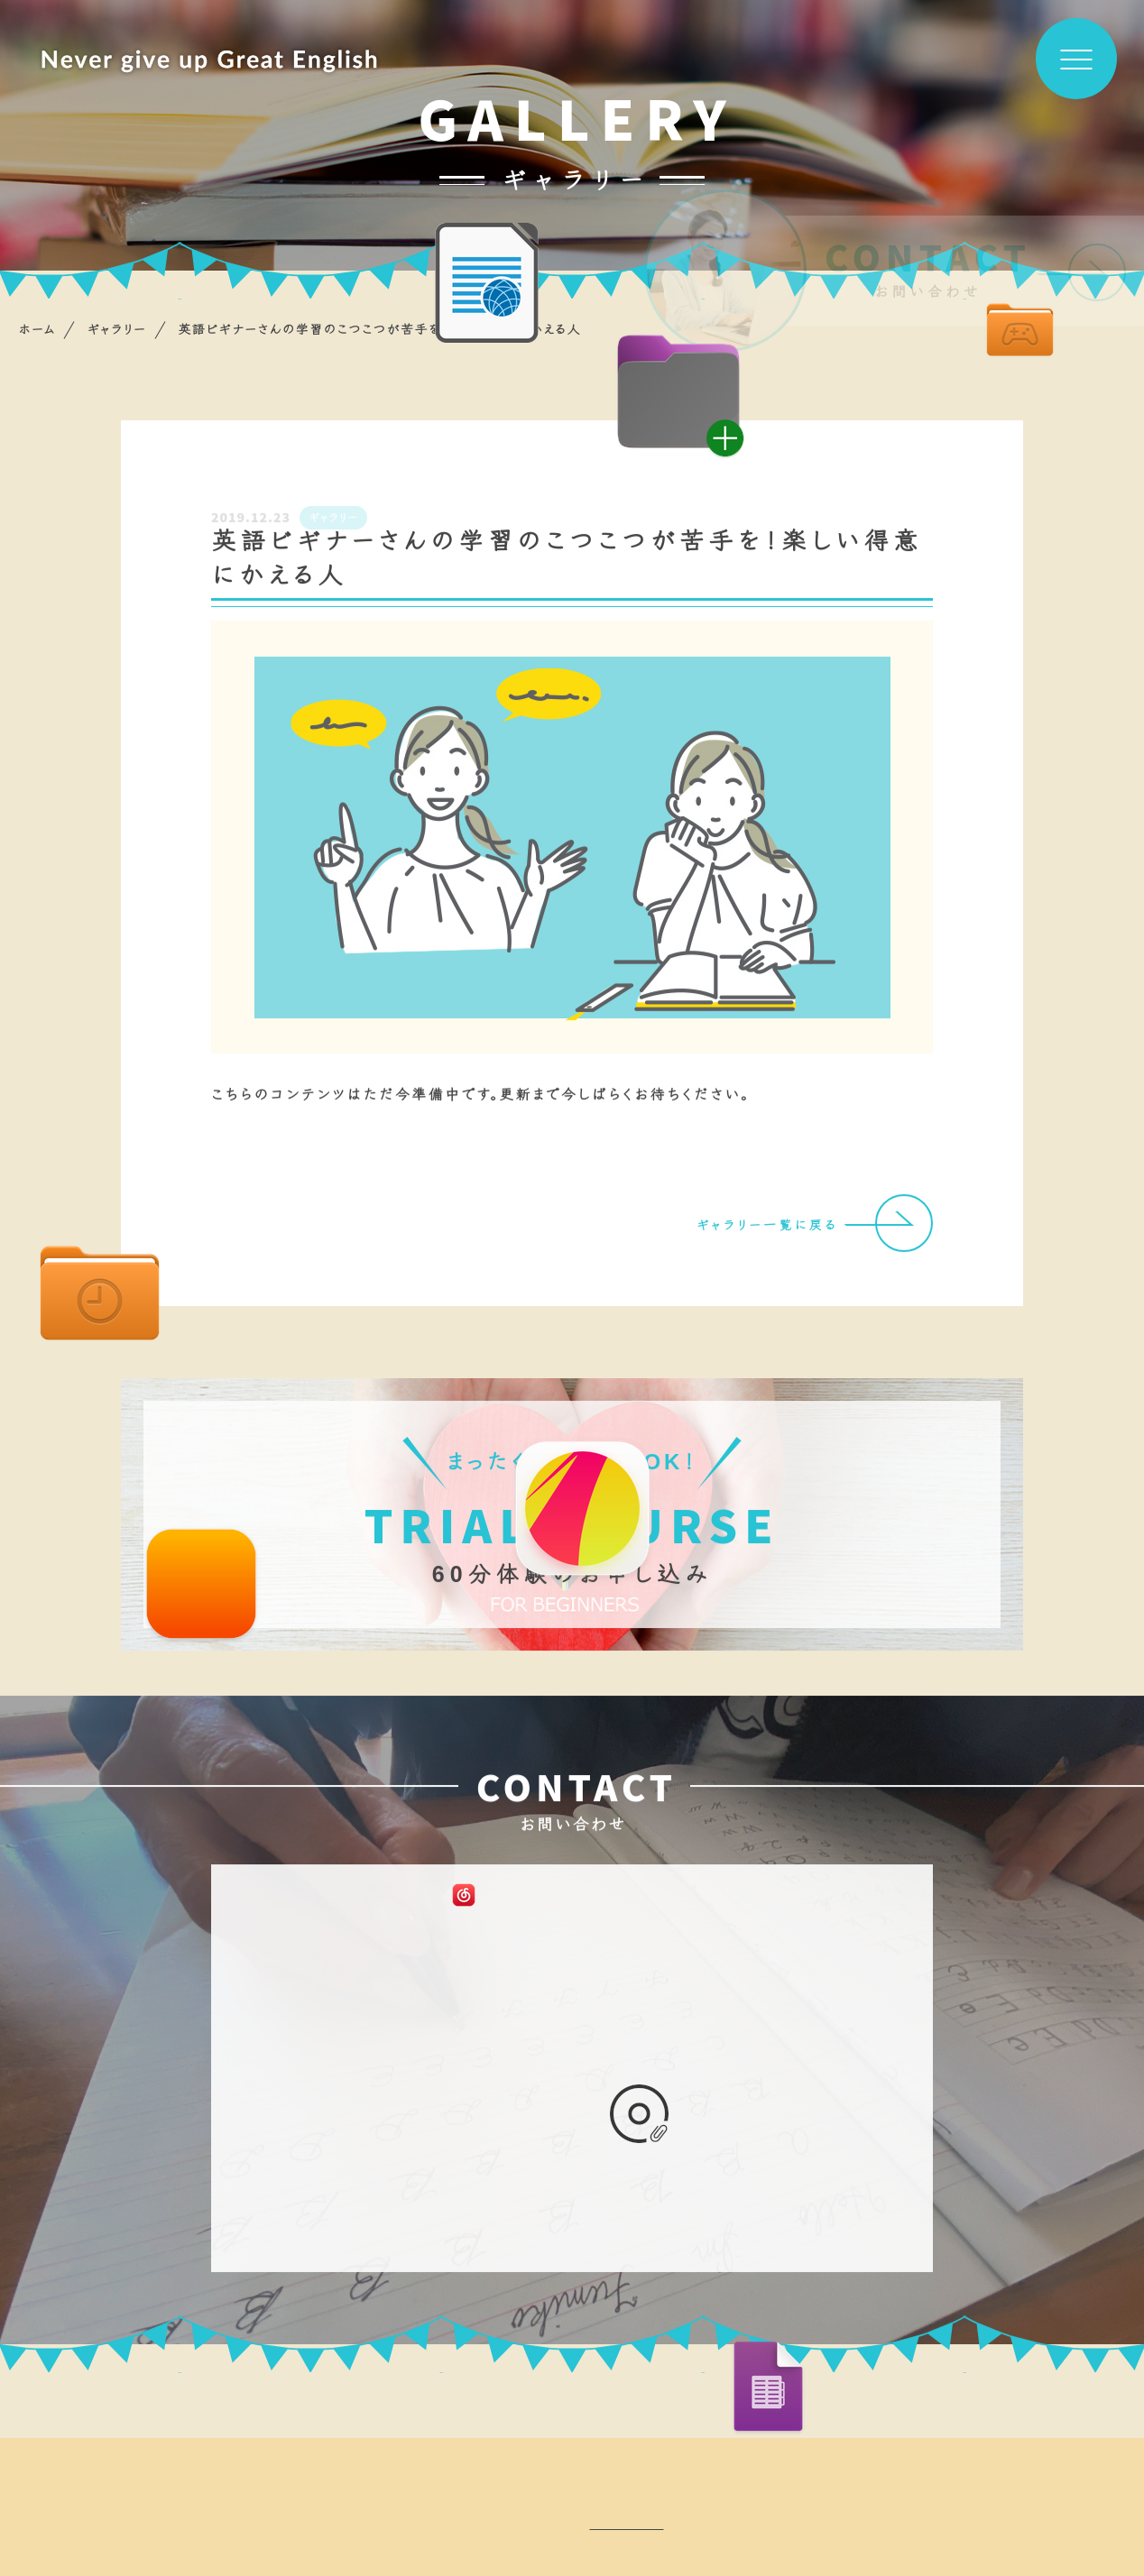 This screenshot has height=2576, width=1144. What do you see at coordinates (99, 1293) in the screenshot?
I see `access temporary files folder` at bounding box center [99, 1293].